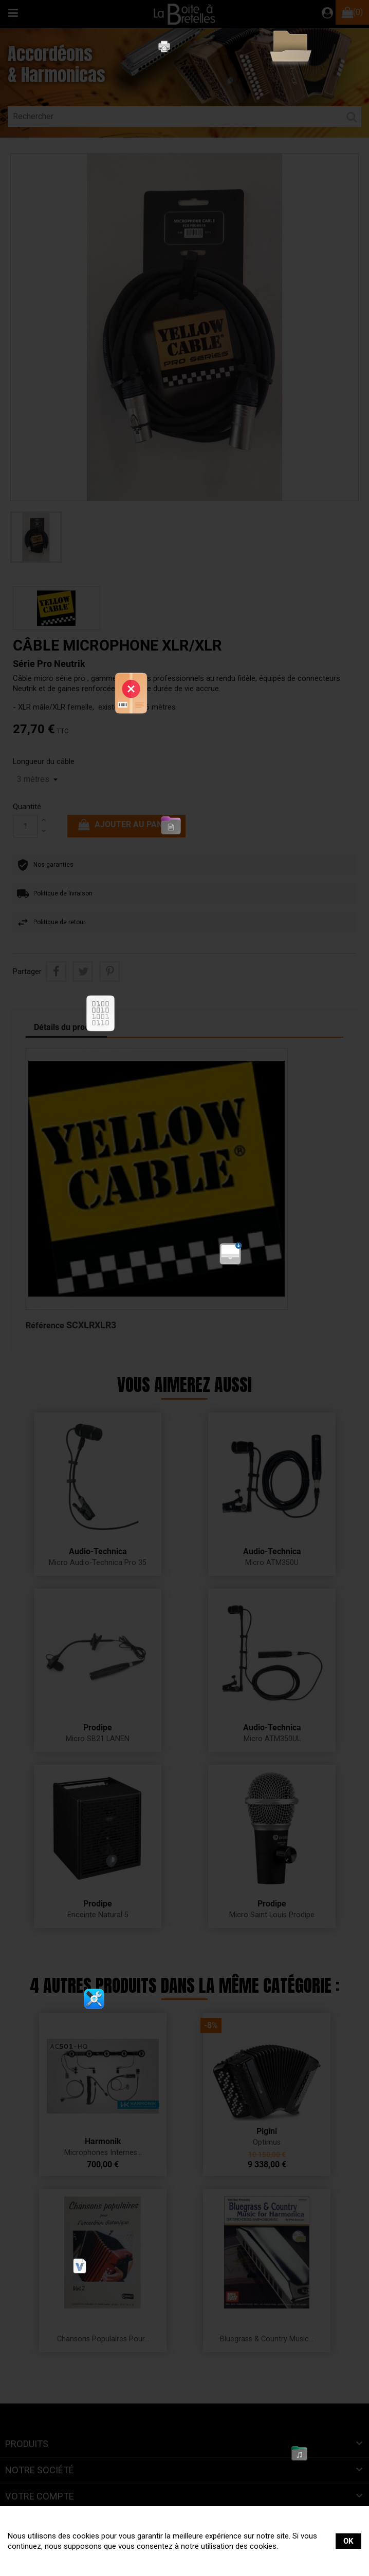 This screenshot has height=2576, width=369. What do you see at coordinates (164, 46) in the screenshot?
I see `preview document before printing` at bounding box center [164, 46].